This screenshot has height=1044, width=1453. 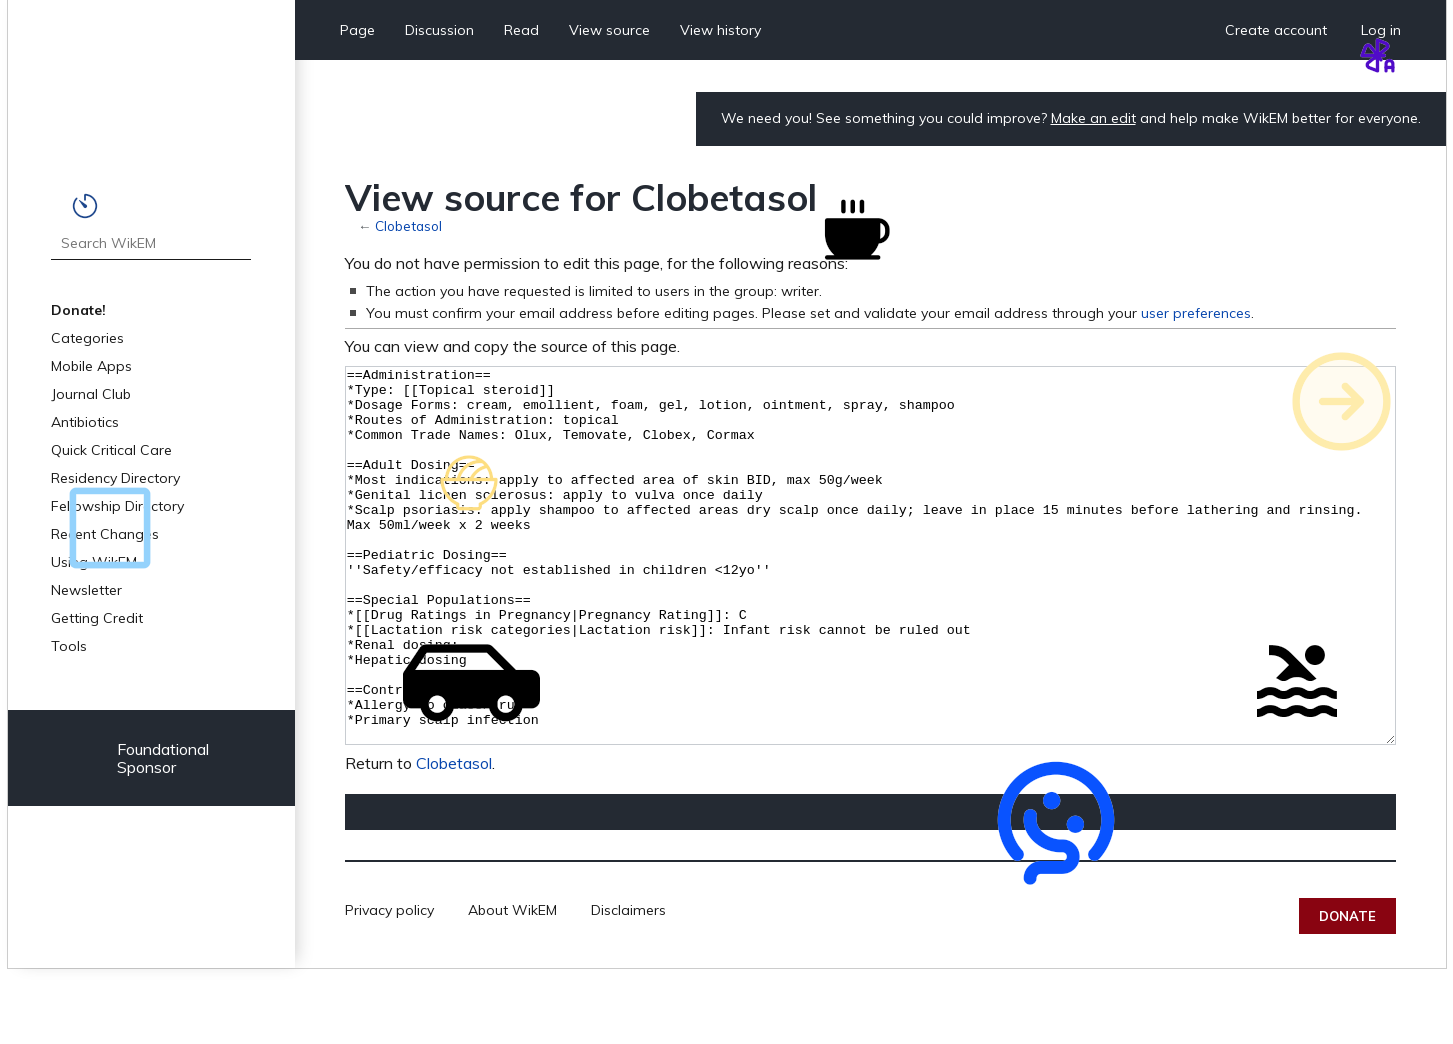 What do you see at coordinates (1056, 820) in the screenshot?
I see `indicates overwhelmed or stressed state` at bounding box center [1056, 820].